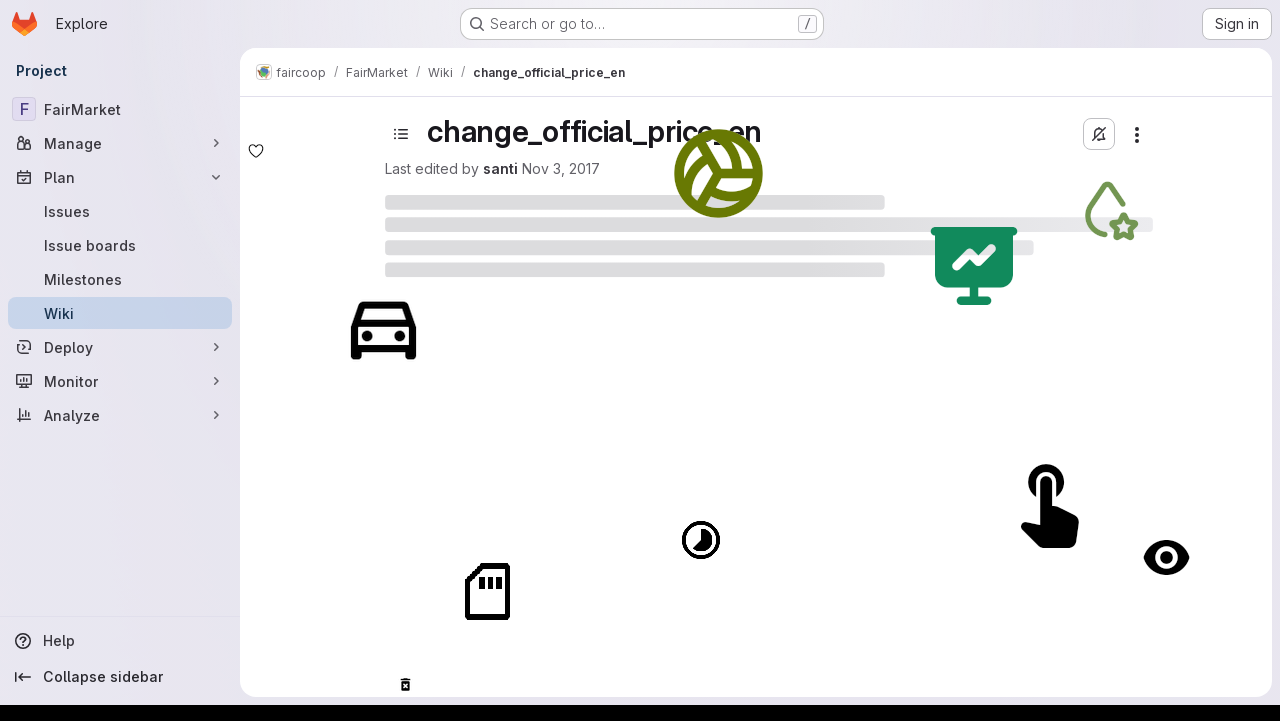 This screenshot has width=1280, height=721. Describe the element at coordinates (701, 540) in the screenshot. I see `access timelapse camera mode` at that location.